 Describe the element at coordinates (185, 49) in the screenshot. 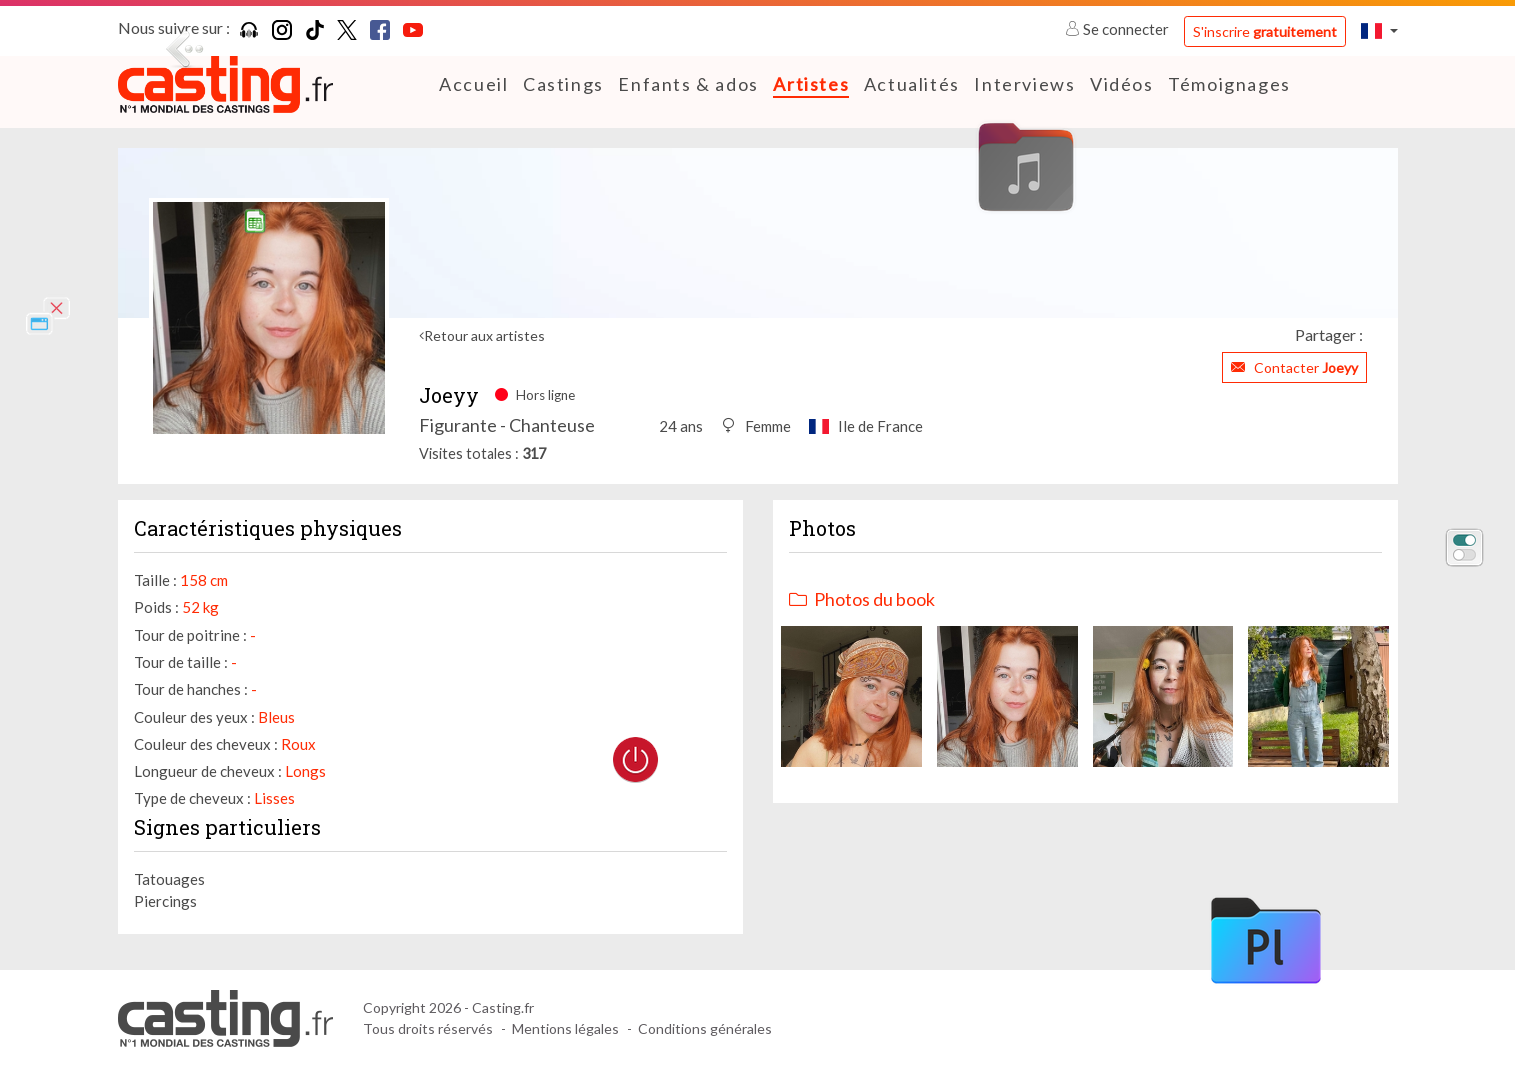

I see `go back to the previous screen or page` at that location.